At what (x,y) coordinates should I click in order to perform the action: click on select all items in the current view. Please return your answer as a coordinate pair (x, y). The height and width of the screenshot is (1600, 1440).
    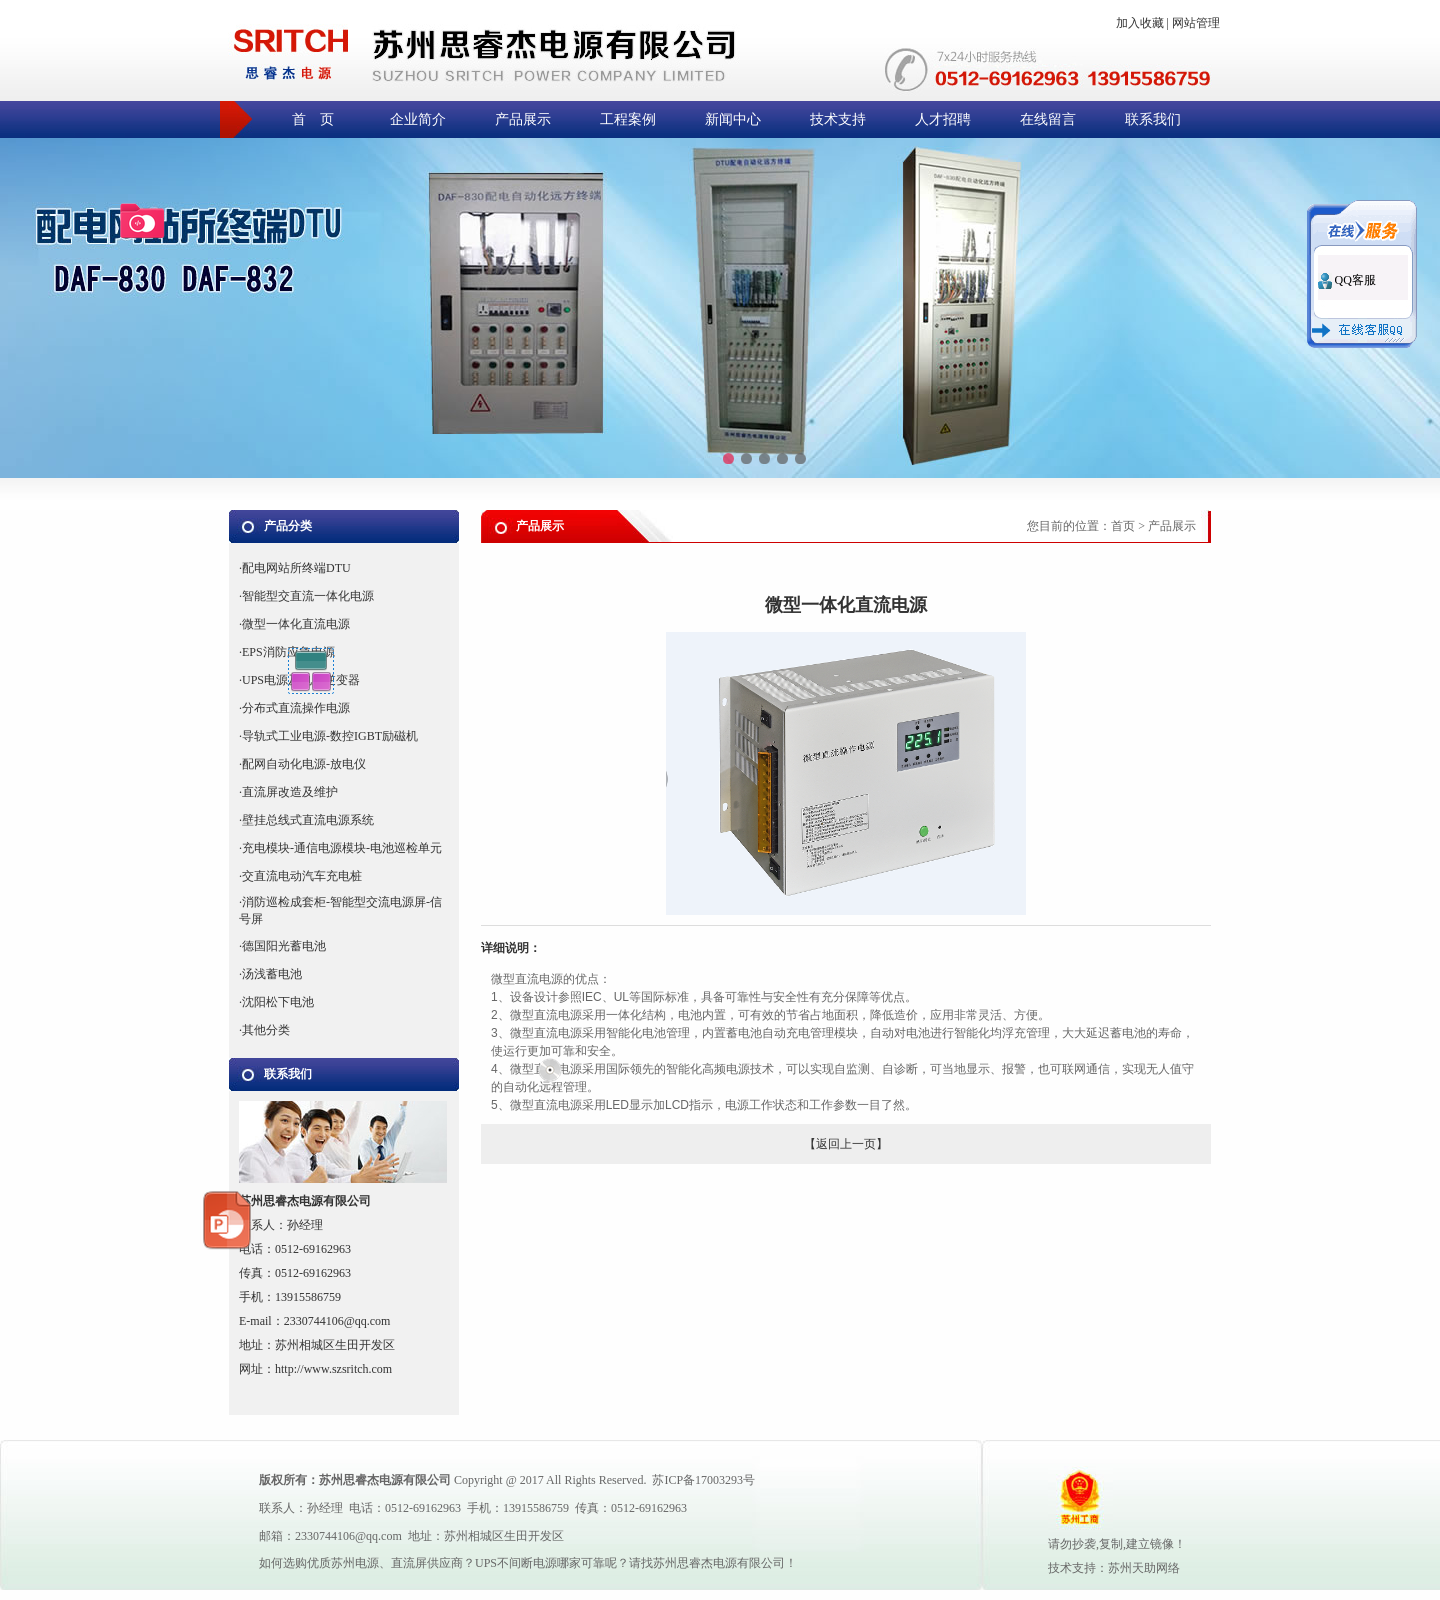
    Looking at the image, I should click on (311, 671).